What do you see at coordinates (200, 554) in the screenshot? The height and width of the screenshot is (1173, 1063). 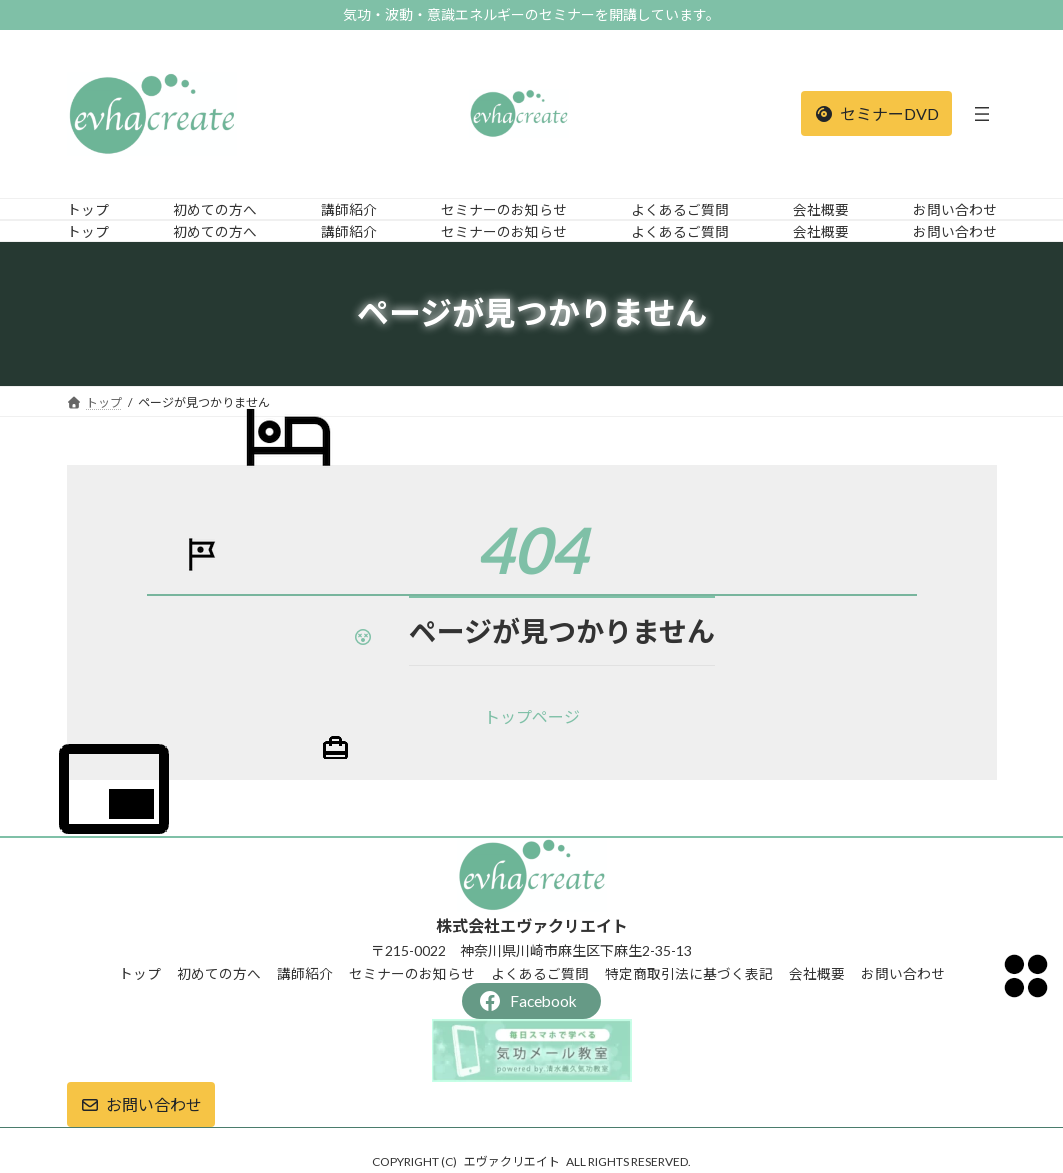 I see `start a guided tour or walkthrough` at bounding box center [200, 554].